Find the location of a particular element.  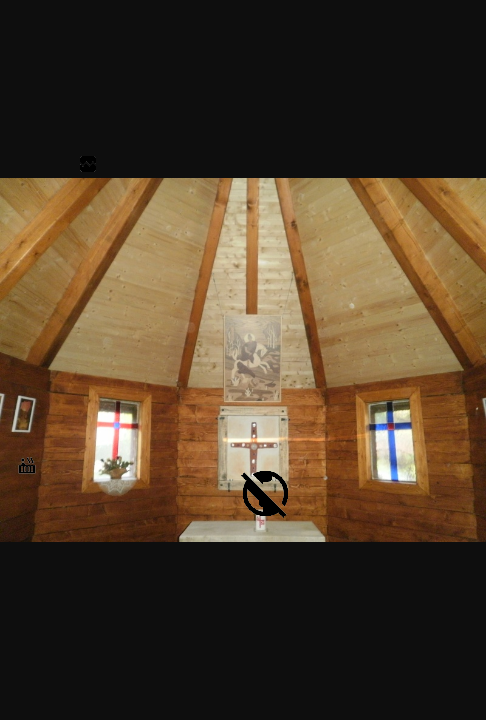

indicates an image failed to load is located at coordinates (88, 164).